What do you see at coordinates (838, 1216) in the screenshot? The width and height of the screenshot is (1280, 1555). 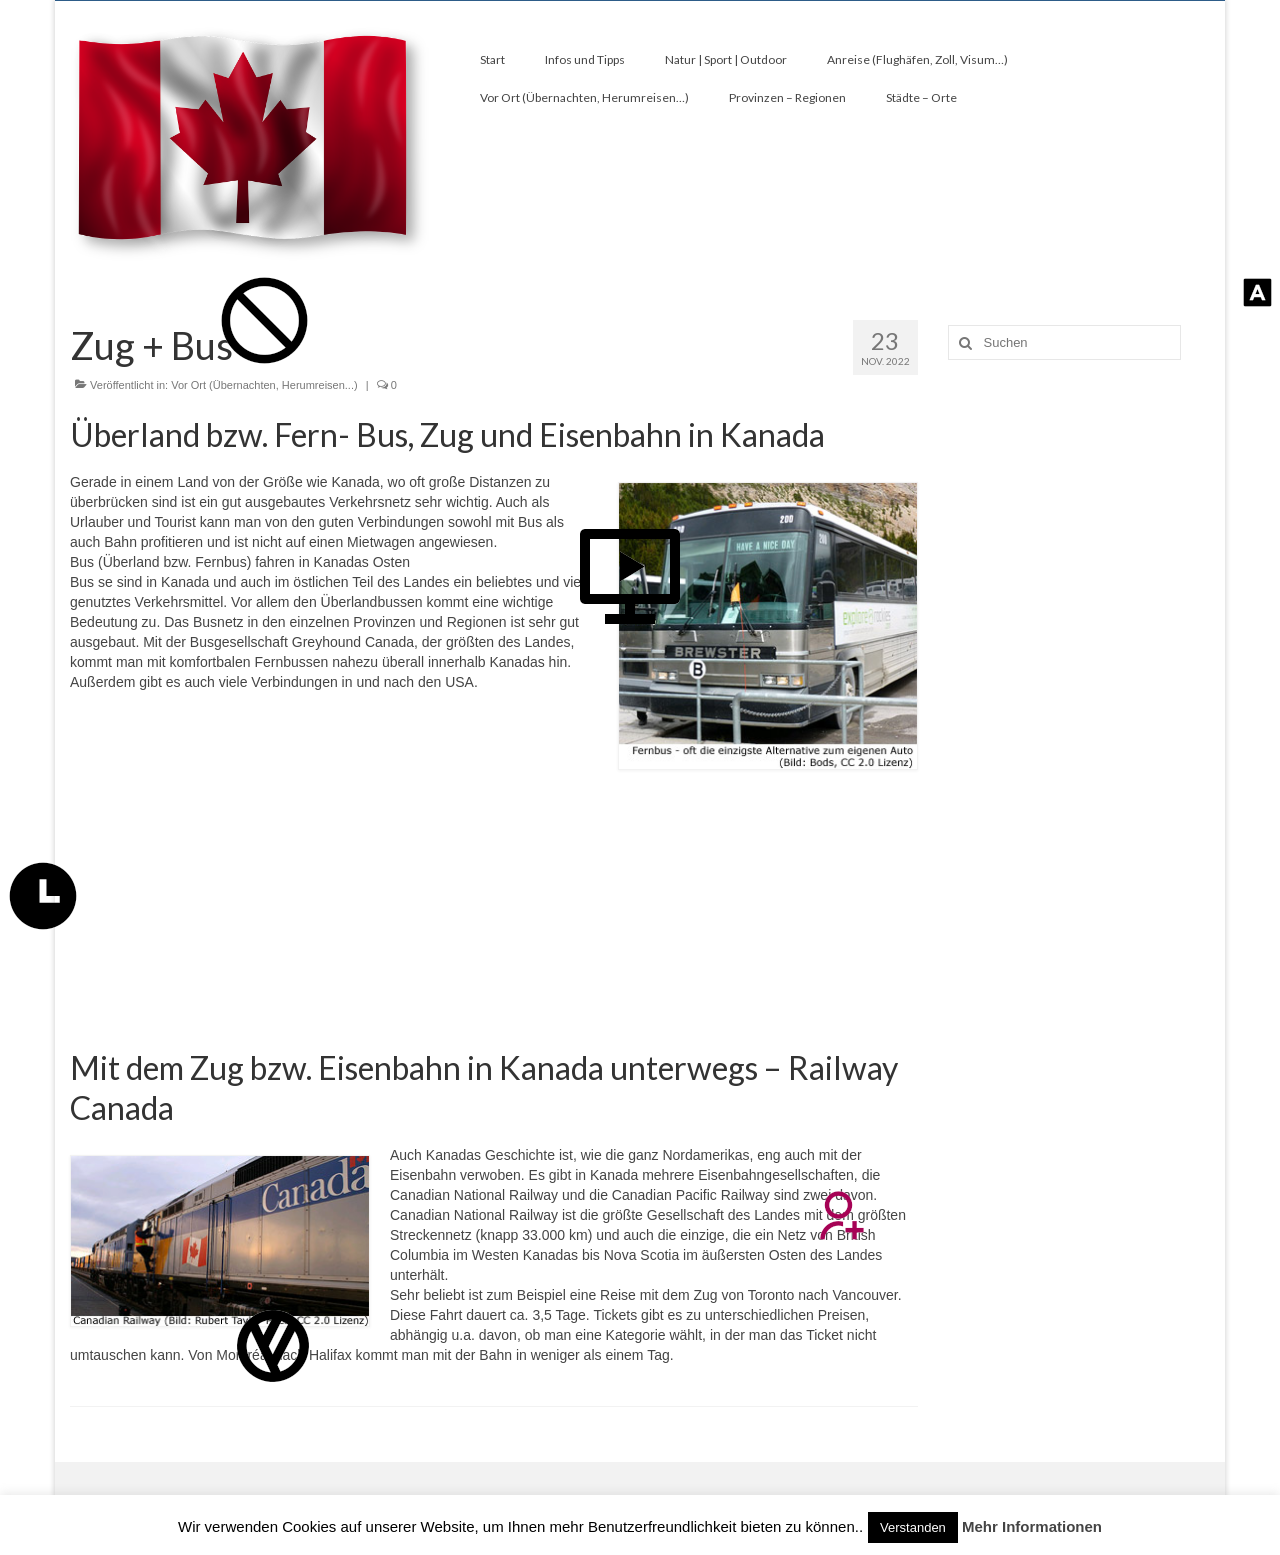 I see `add a new user or contact` at bounding box center [838, 1216].